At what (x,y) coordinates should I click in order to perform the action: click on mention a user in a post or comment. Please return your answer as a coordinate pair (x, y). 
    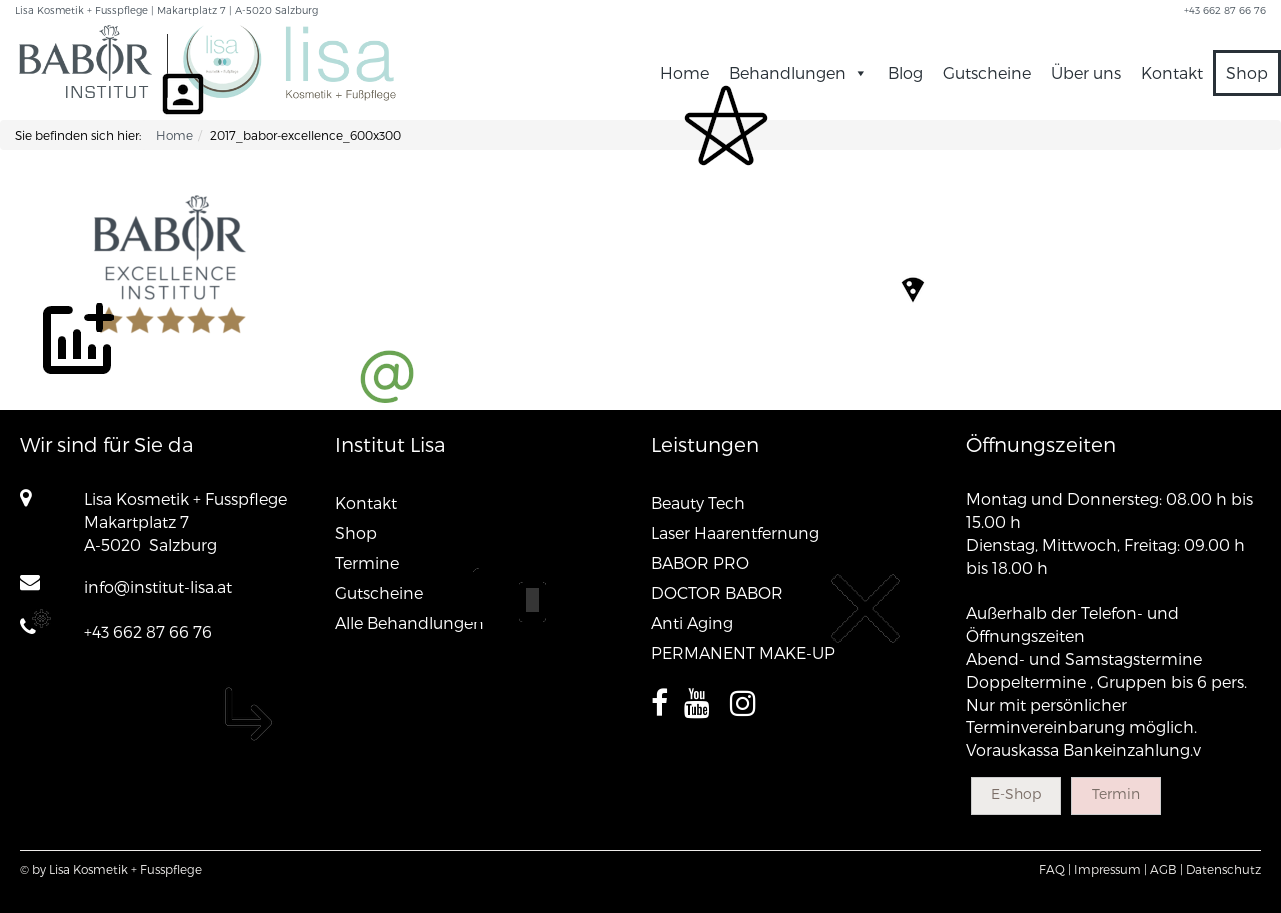
    Looking at the image, I should click on (387, 377).